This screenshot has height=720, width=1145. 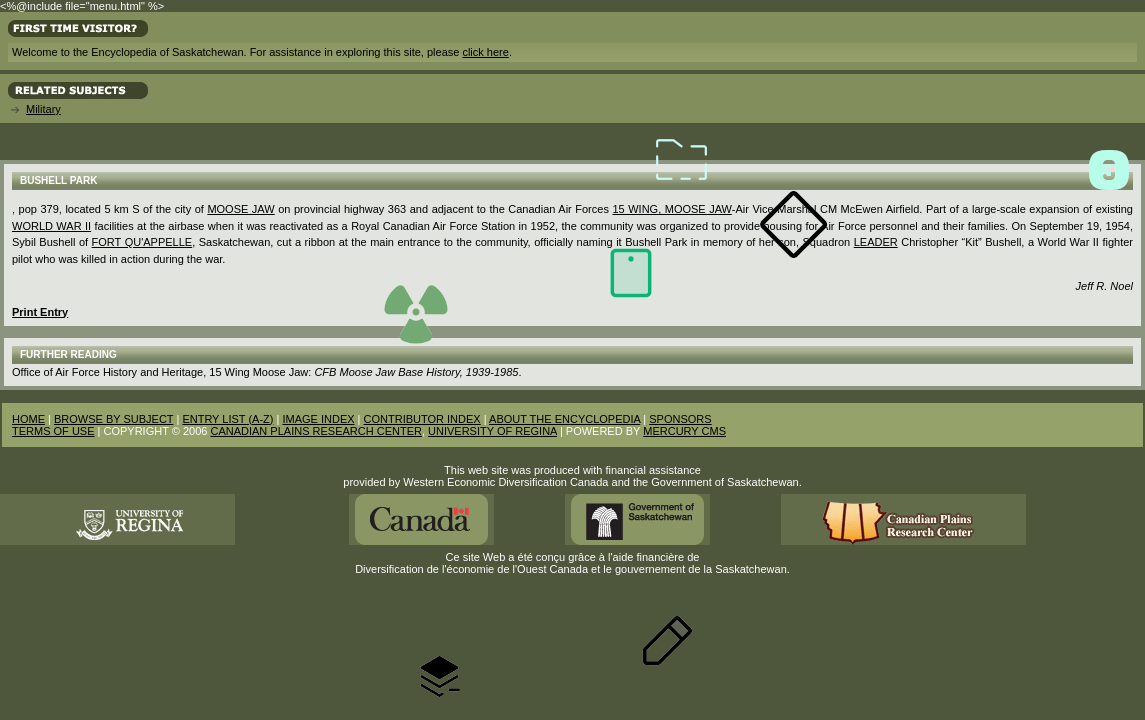 What do you see at coordinates (681, 158) in the screenshot?
I see `empty or placeholder folder` at bounding box center [681, 158].